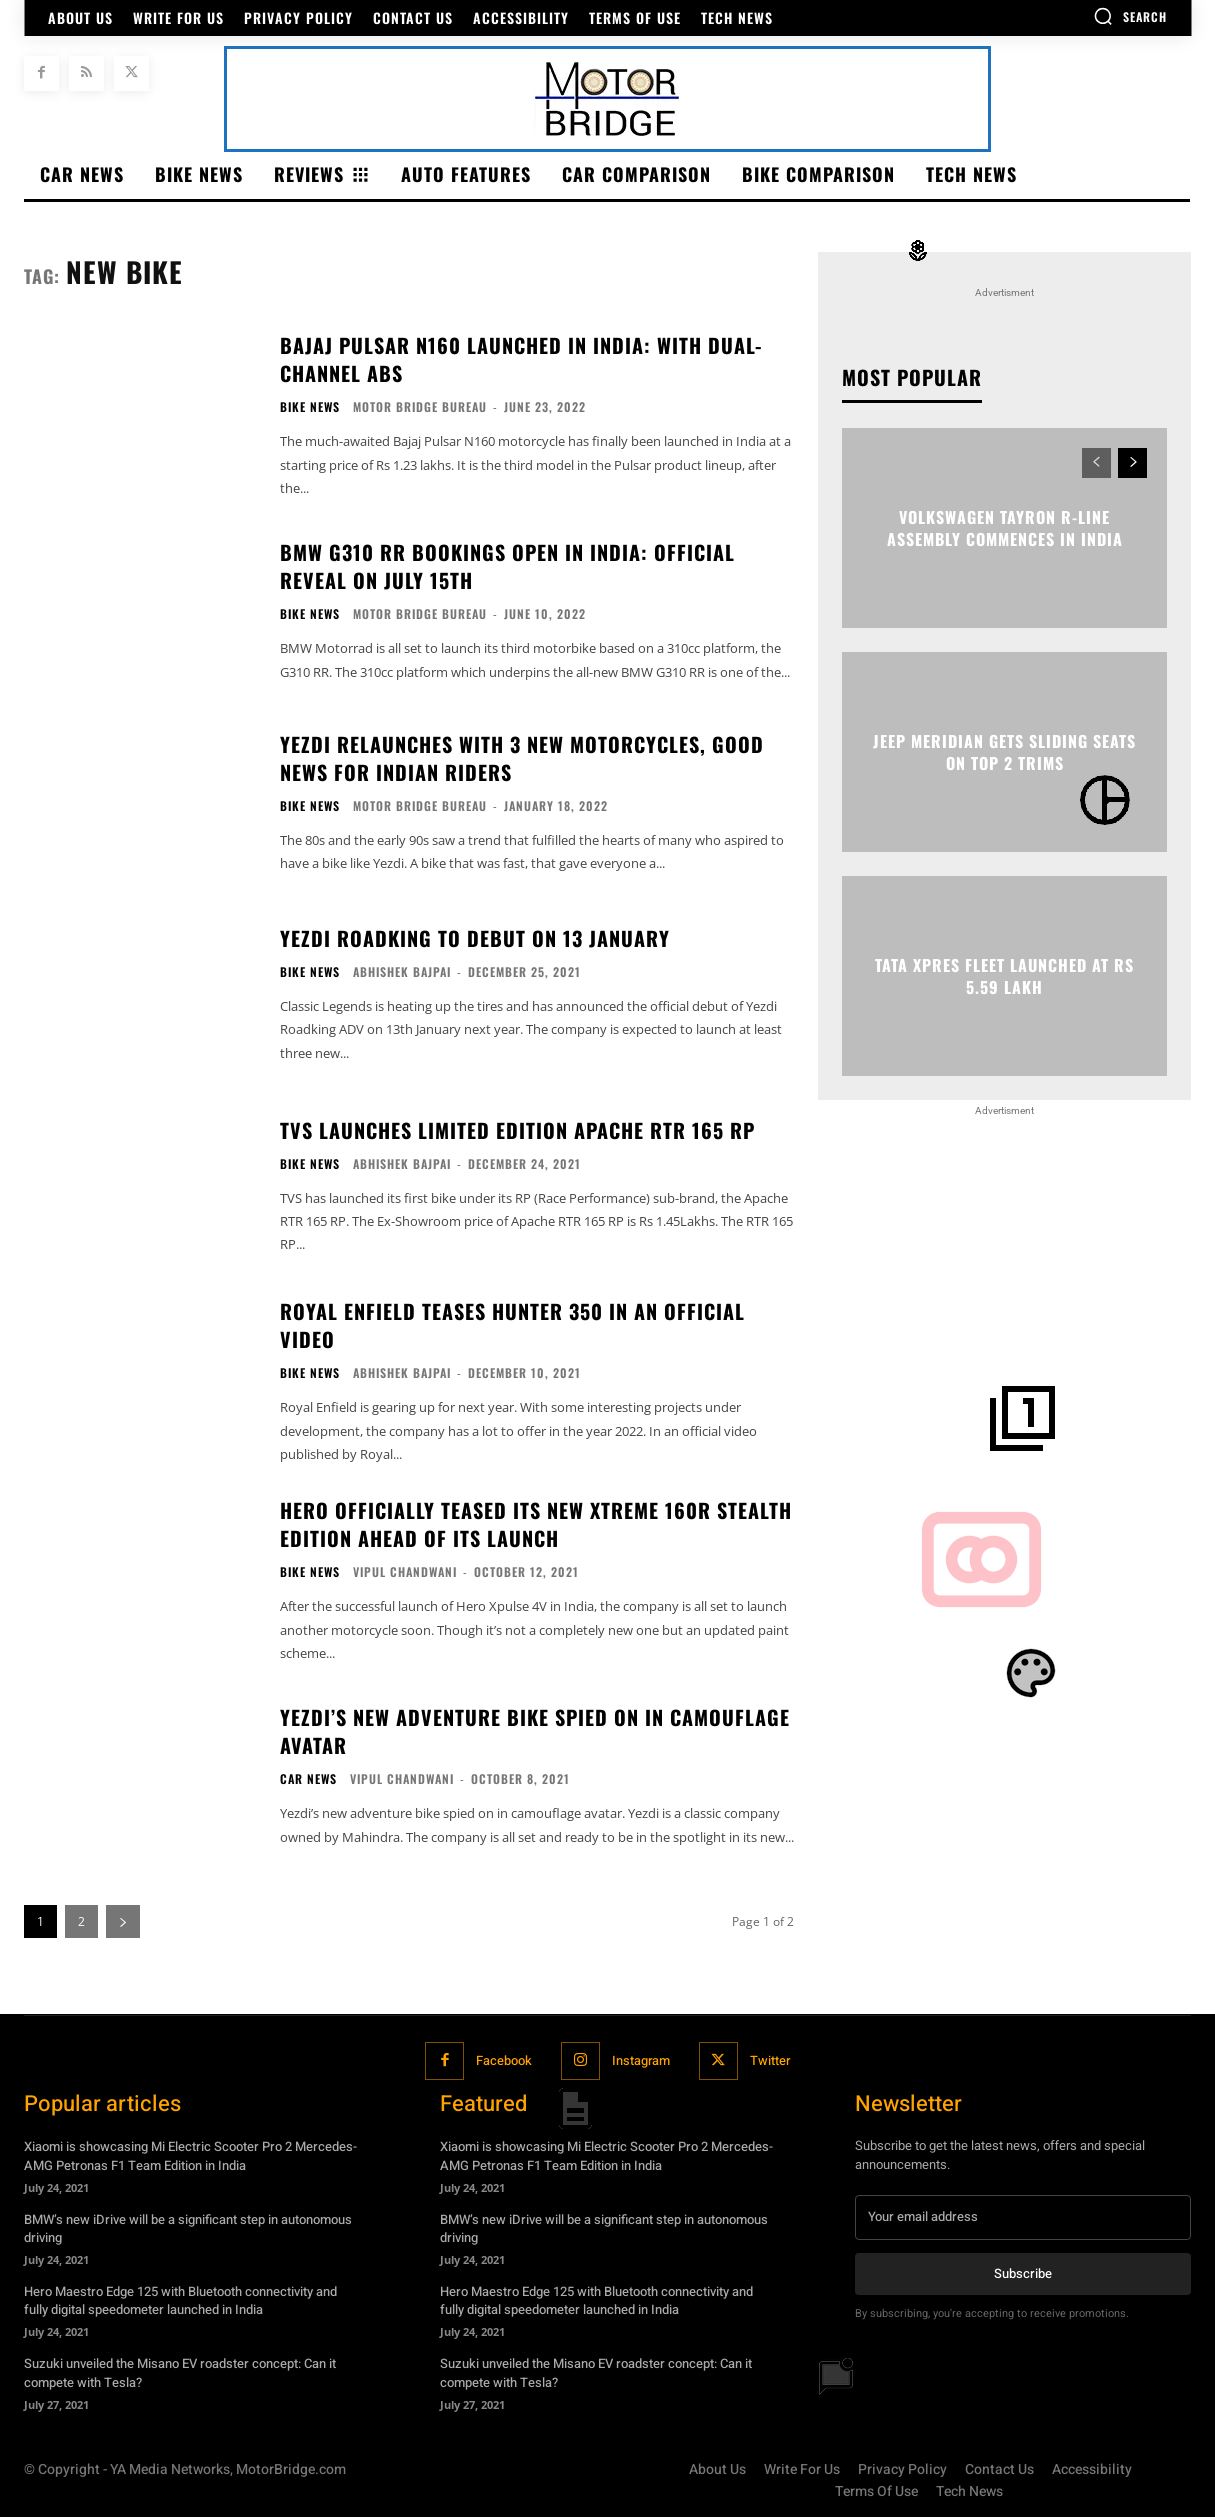 This screenshot has width=1215, height=2517. What do you see at coordinates (1105, 800) in the screenshot?
I see `view data breakdown or statistics` at bounding box center [1105, 800].